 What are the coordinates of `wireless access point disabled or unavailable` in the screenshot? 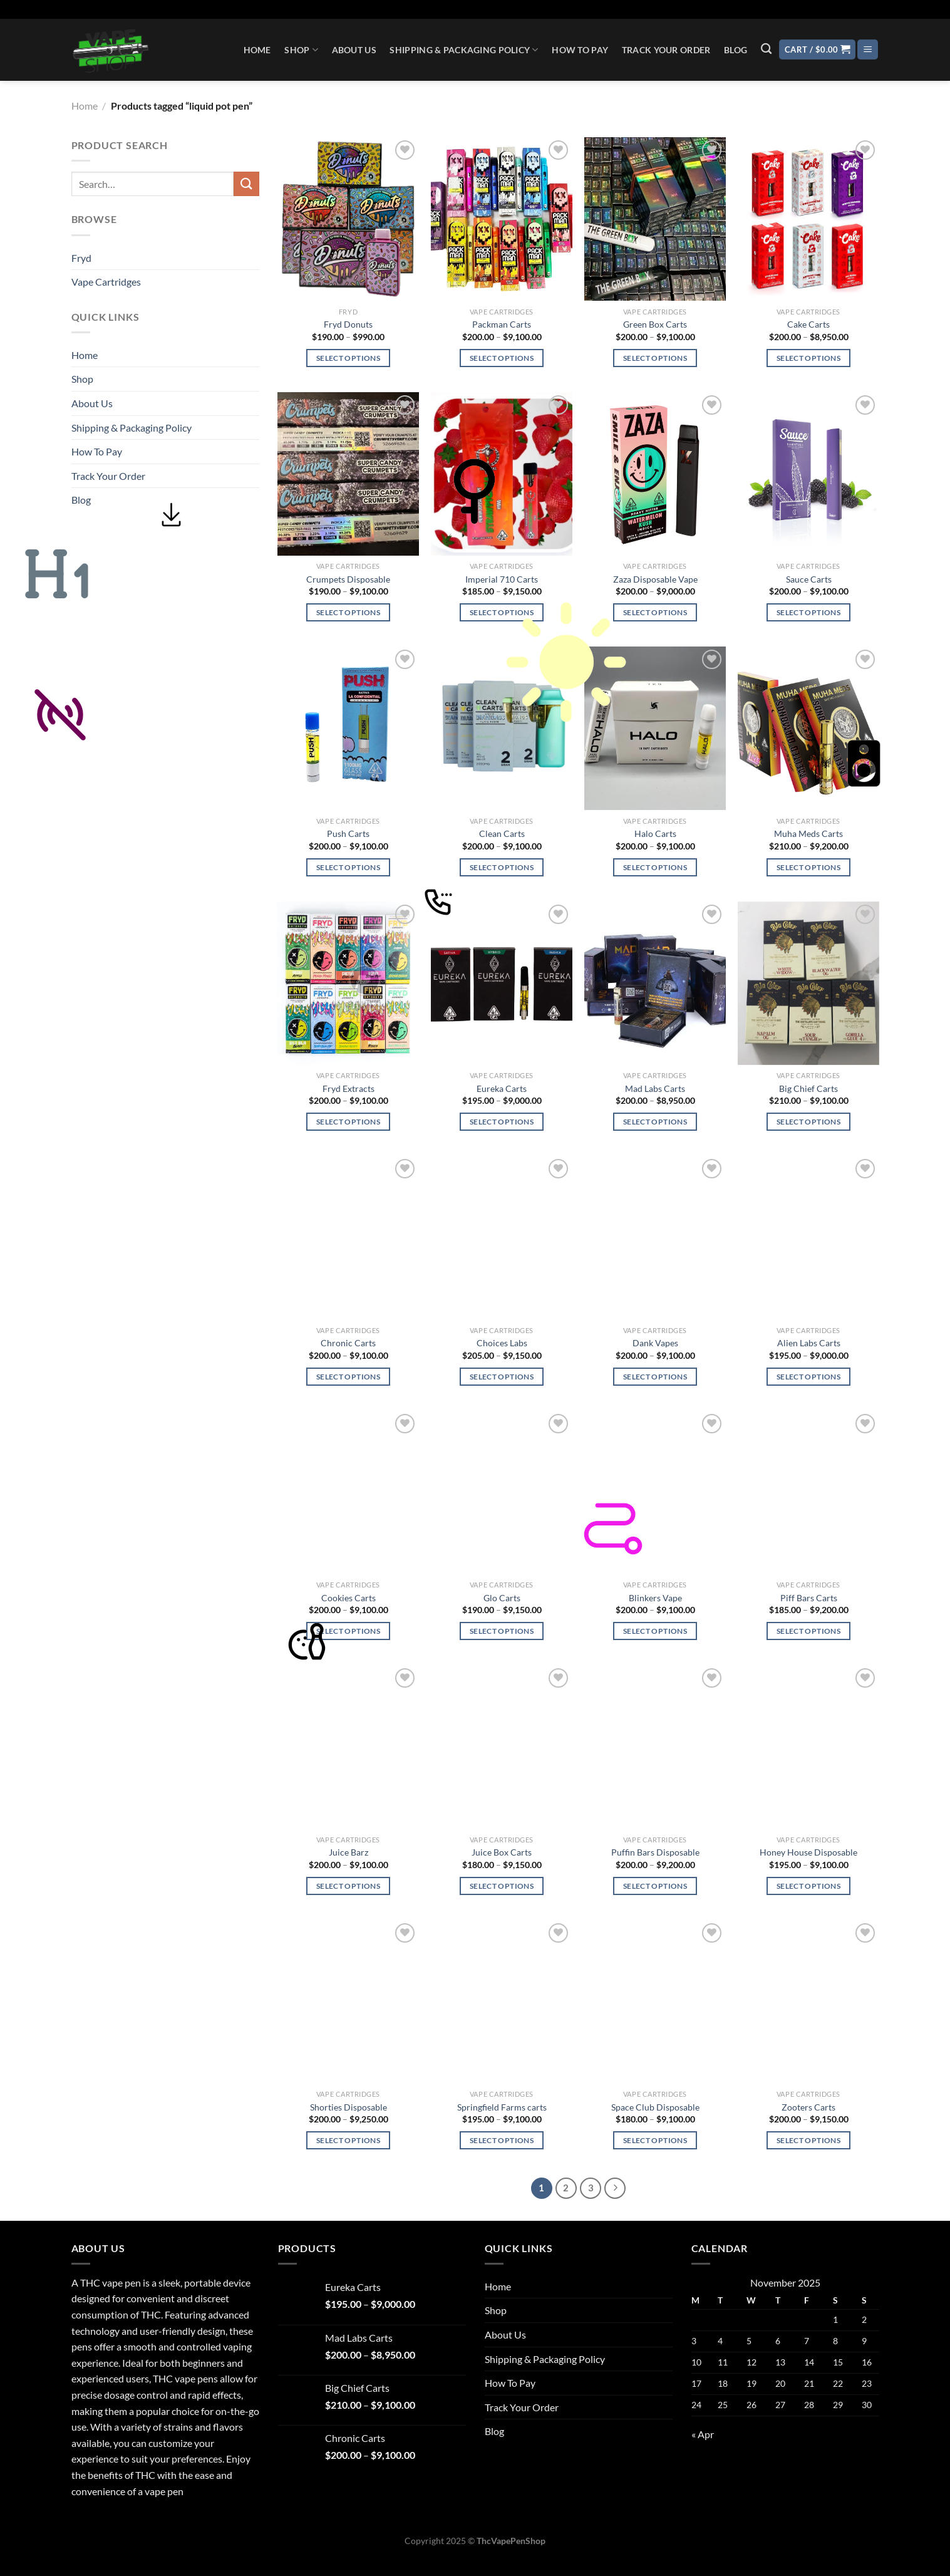 It's located at (60, 715).